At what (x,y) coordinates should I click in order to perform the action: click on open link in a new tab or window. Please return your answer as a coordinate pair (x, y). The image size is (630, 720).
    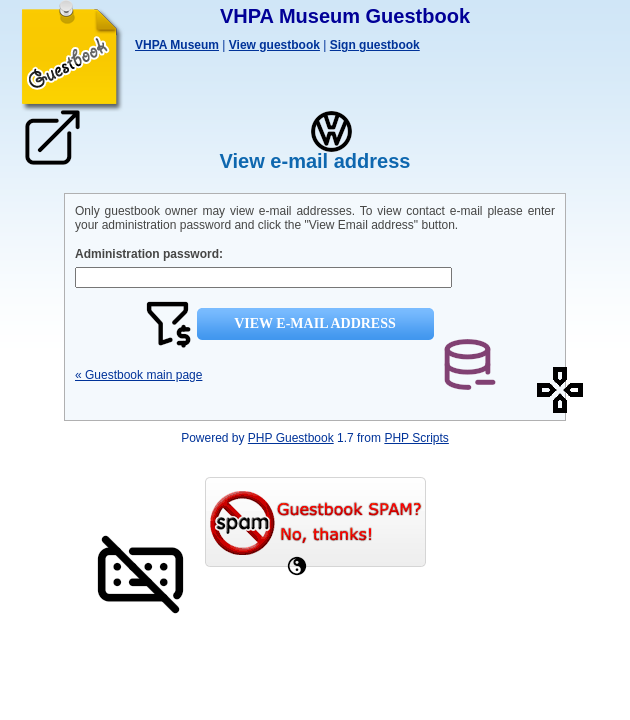
    Looking at the image, I should click on (52, 137).